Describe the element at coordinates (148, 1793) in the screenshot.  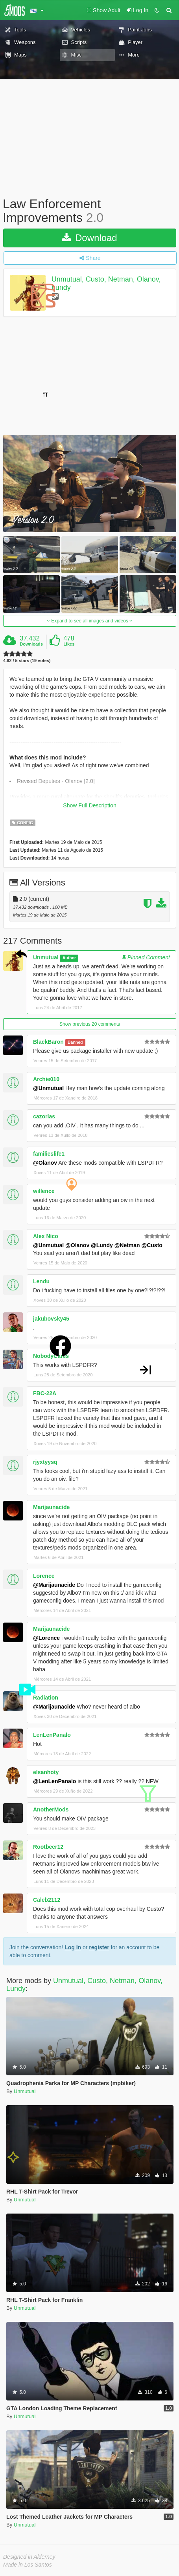
I see `filter or sort content` at that location.